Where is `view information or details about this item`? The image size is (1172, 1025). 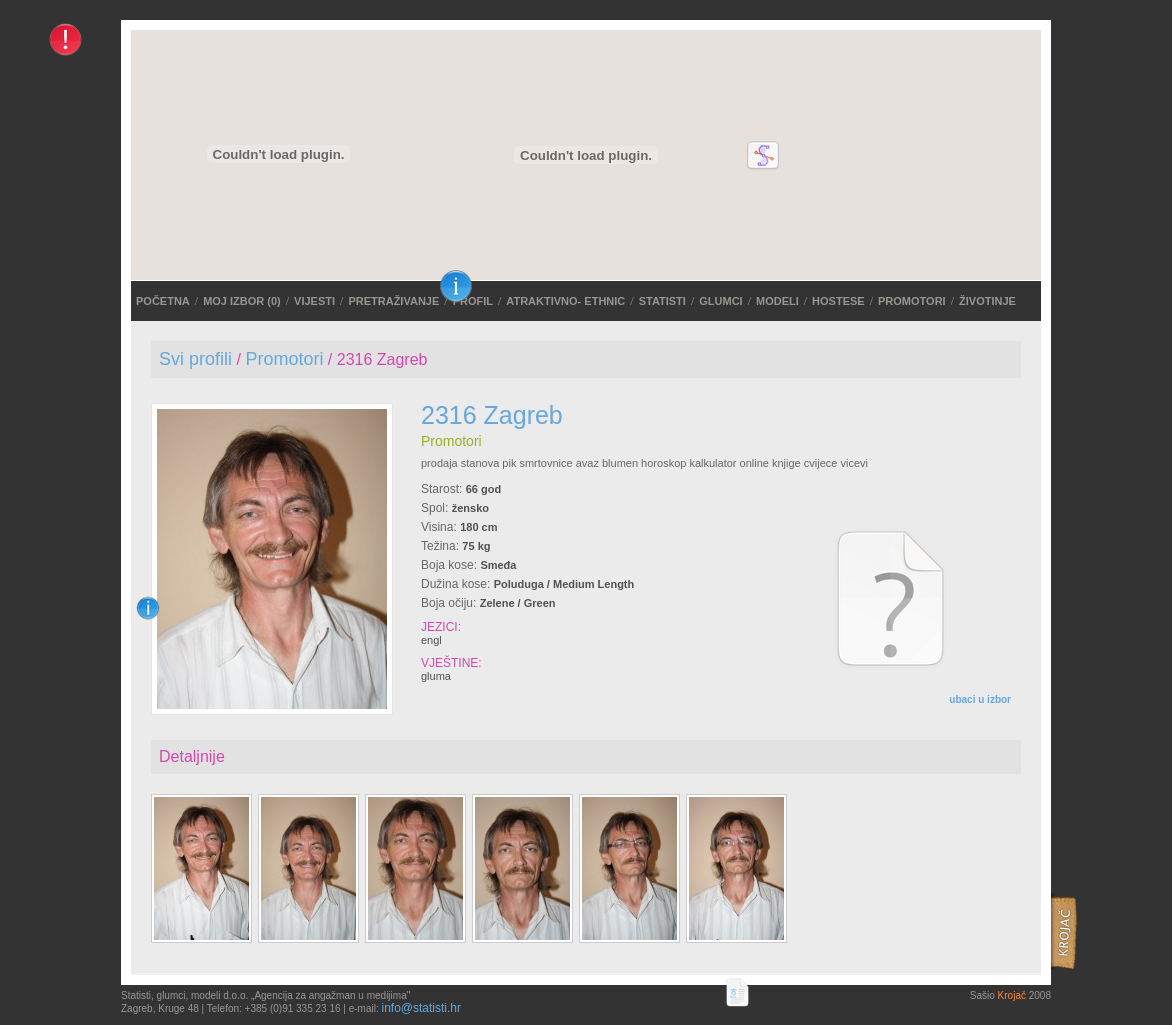 view information or details about this item is located at coordinates (148, 608).